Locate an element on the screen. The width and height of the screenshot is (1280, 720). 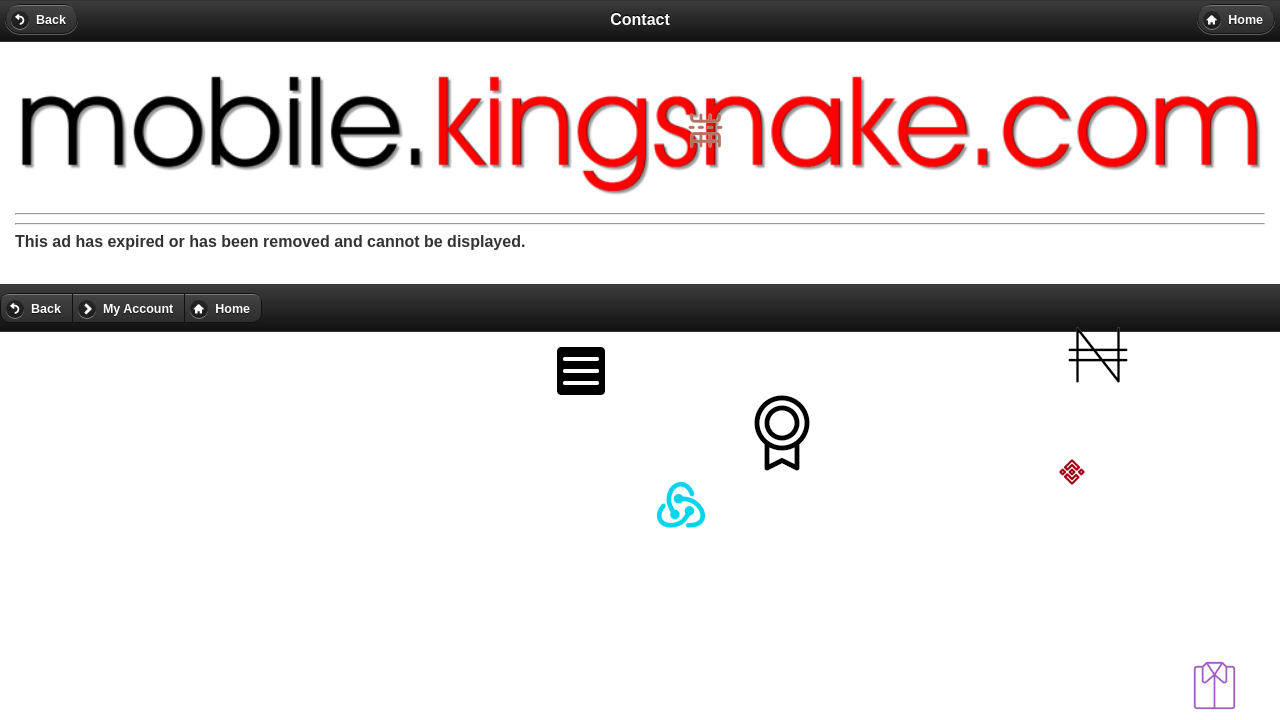
redux state management library logo is located at coordinates (681, 506).